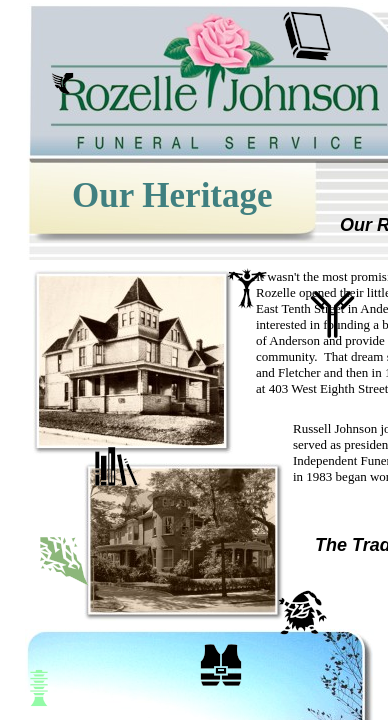 This screenshot has height=720, width=388. I want to click on access ancient Egyptian themed content or artifacts, so click(39, 688).